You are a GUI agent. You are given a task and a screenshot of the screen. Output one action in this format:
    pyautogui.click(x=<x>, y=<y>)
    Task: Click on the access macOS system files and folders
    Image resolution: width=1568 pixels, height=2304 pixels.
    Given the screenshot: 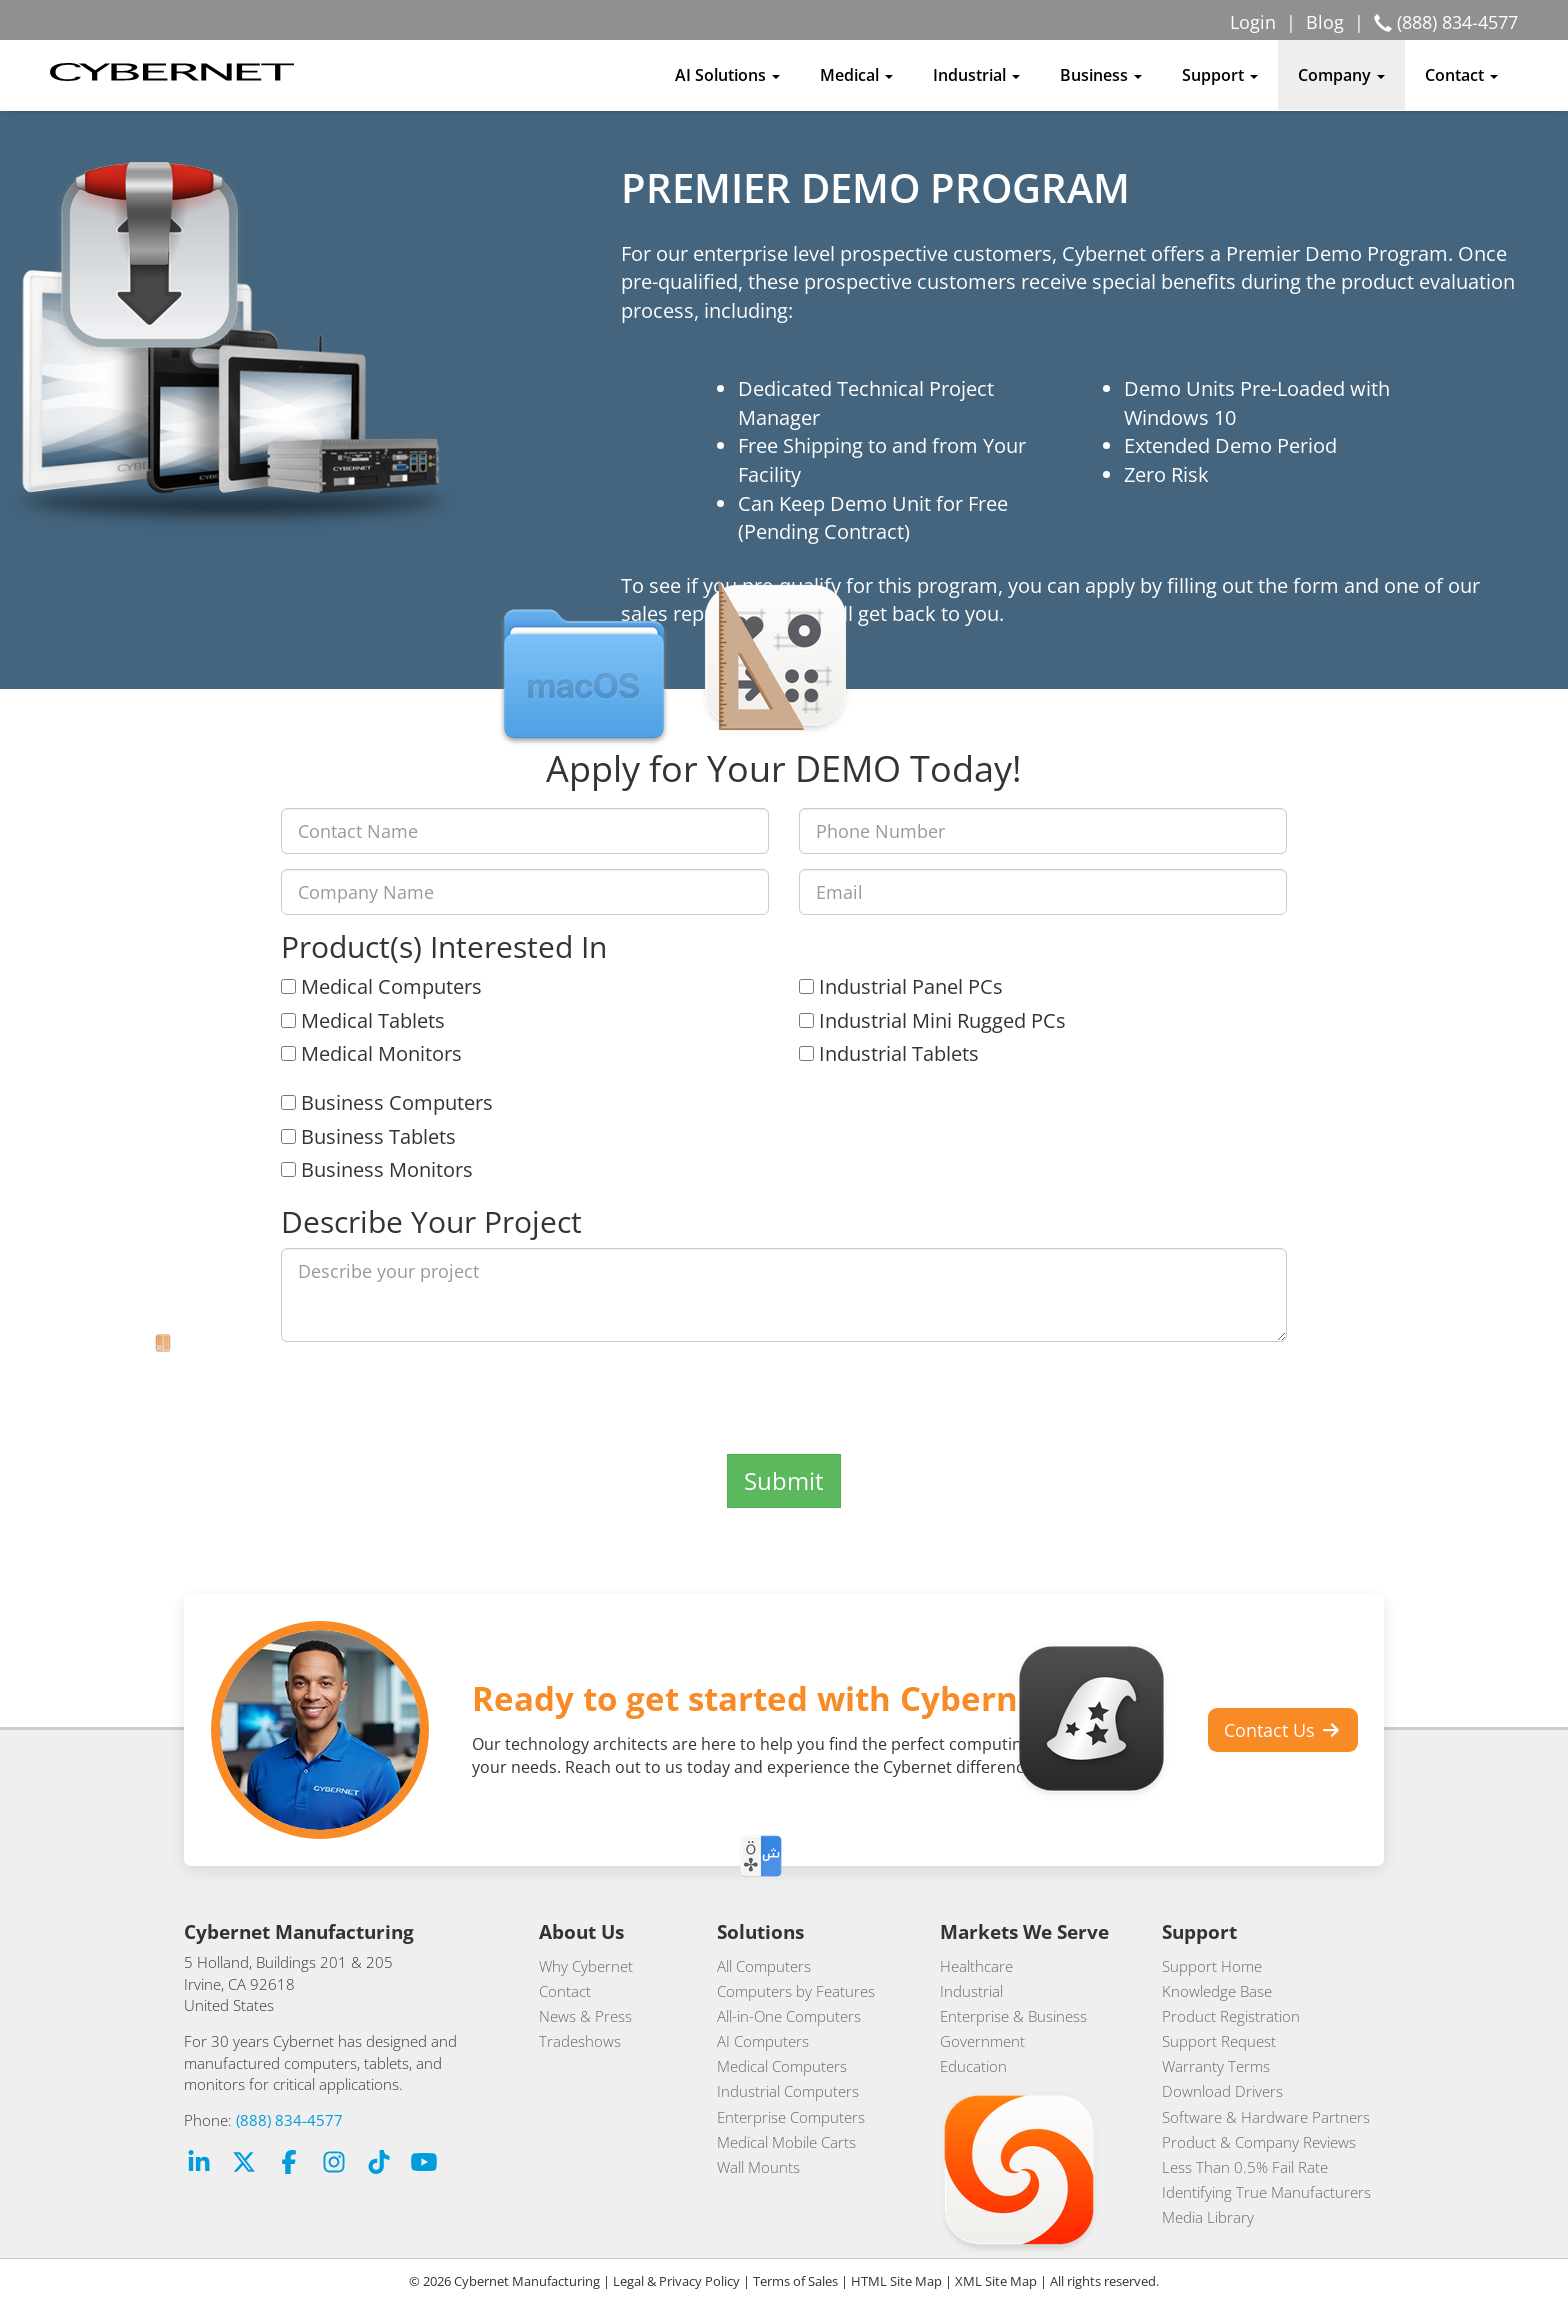 What is the action you would take?
    pyautogui.click(x=584, y=674)
    